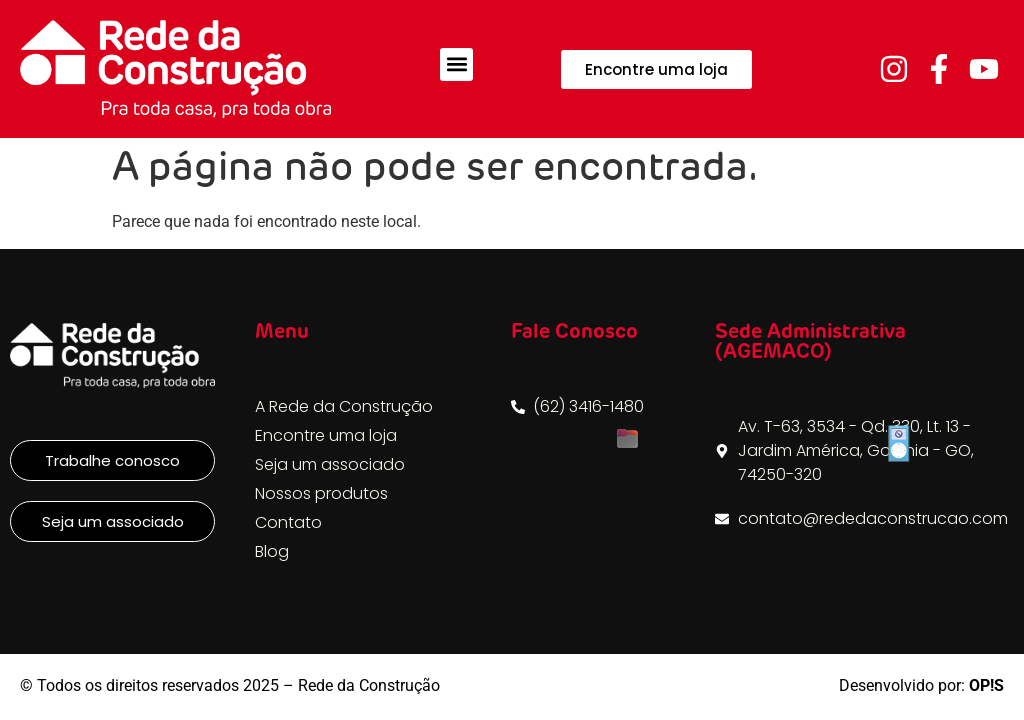 The image size is (1024, 720). Describe the element at coordinates (898, 443) in the screenshot. I see `indicates iPod device is unavailable or disconnected` at that location.